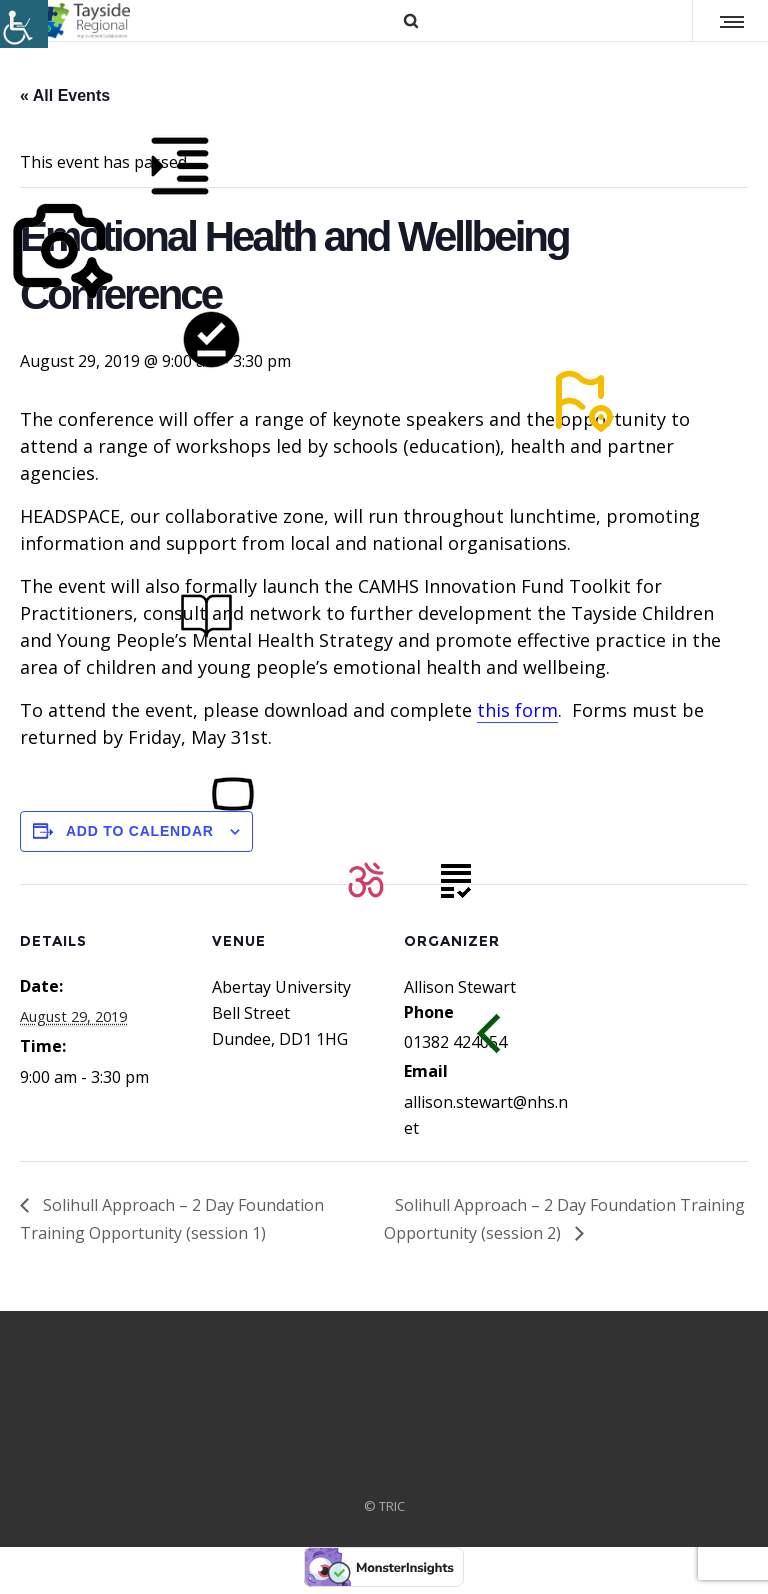 This screenshot has width=768, height=1594. What do you see at coordinates (206, 612) in the screenshot?
I see `open a book or reading view` at bounding box center [206, 612].